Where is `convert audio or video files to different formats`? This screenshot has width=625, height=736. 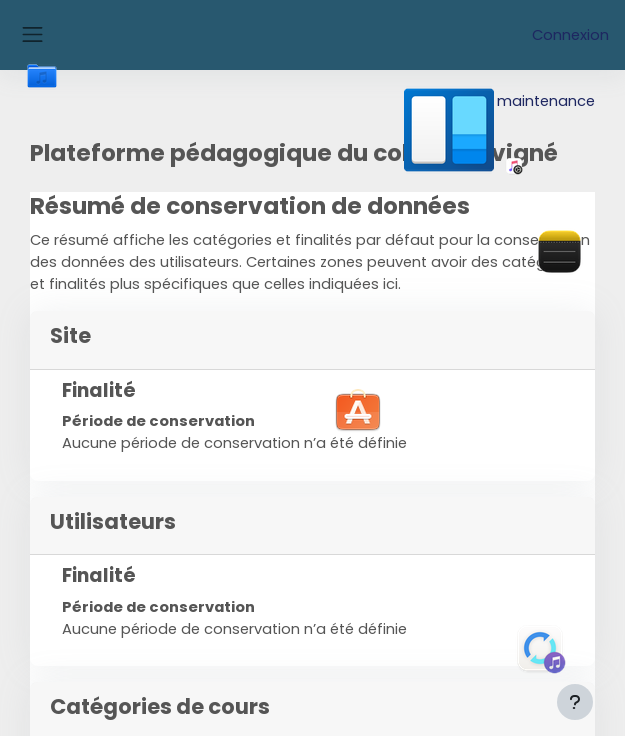
convert audio or video files to different formats is located at coordinates (540, 648).